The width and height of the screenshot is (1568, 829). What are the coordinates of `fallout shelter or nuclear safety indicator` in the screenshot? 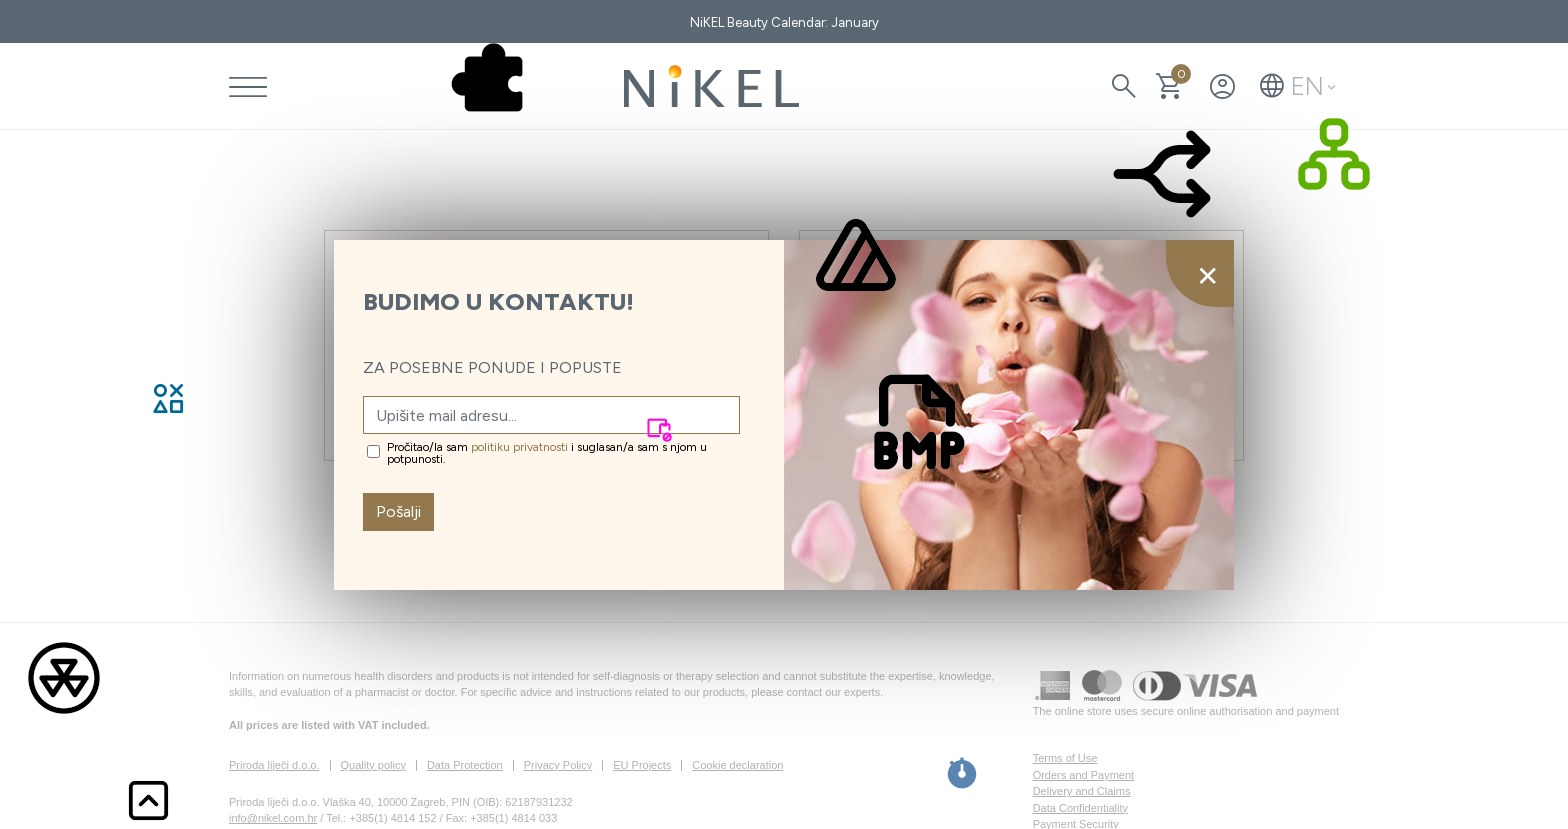 It's located at (64, 678).